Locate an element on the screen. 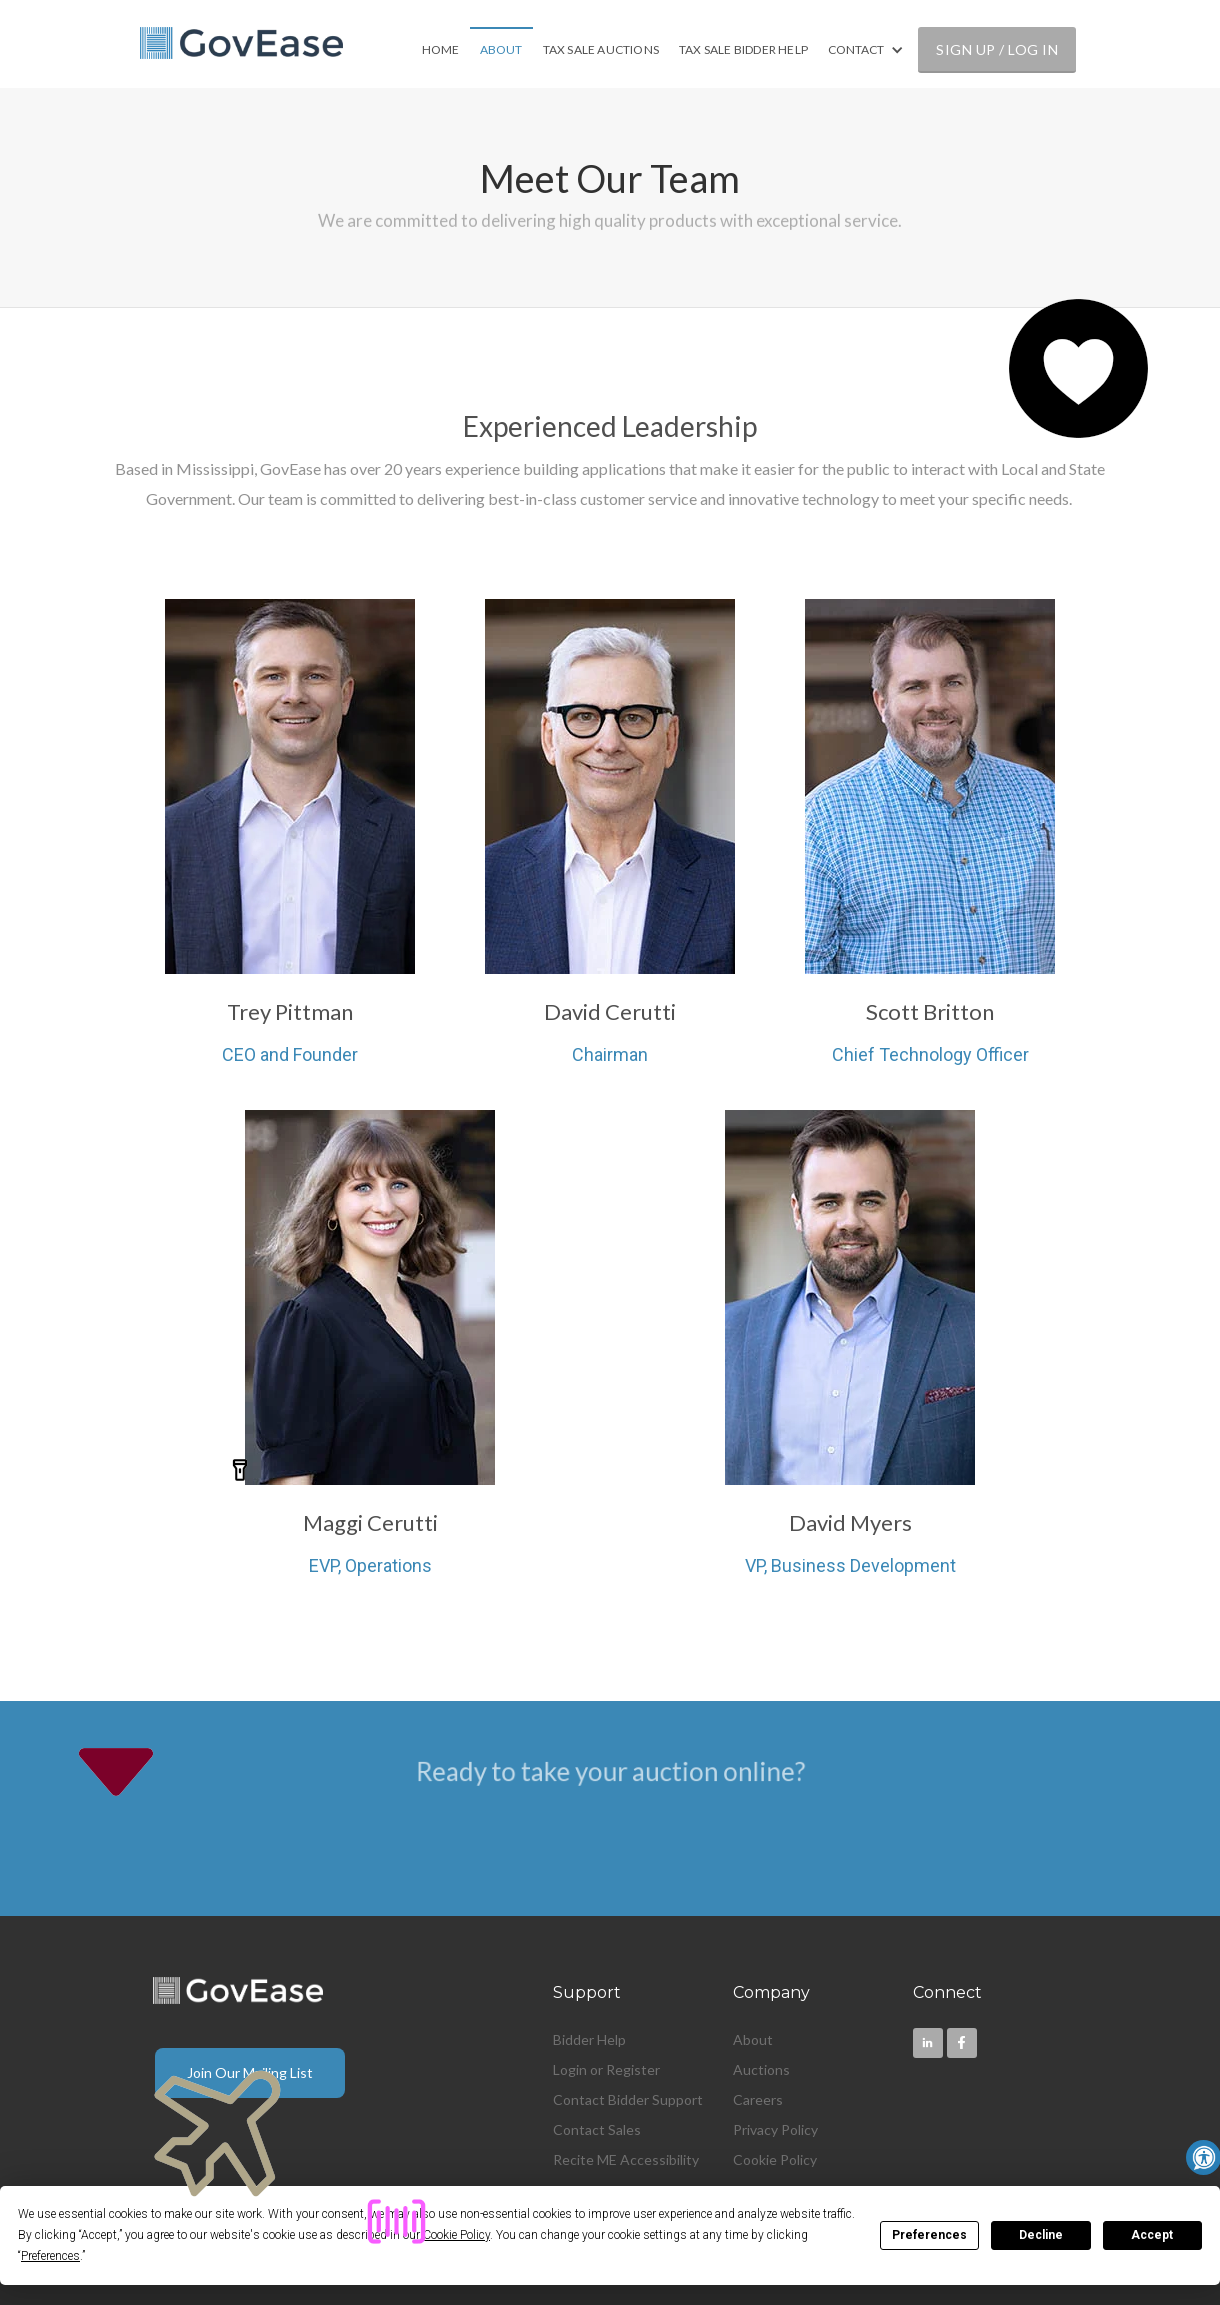 Image resolution: width=1220 pixels, height=2305 pixels. expand a dropdown menu is located at coordinates (116, 1772).